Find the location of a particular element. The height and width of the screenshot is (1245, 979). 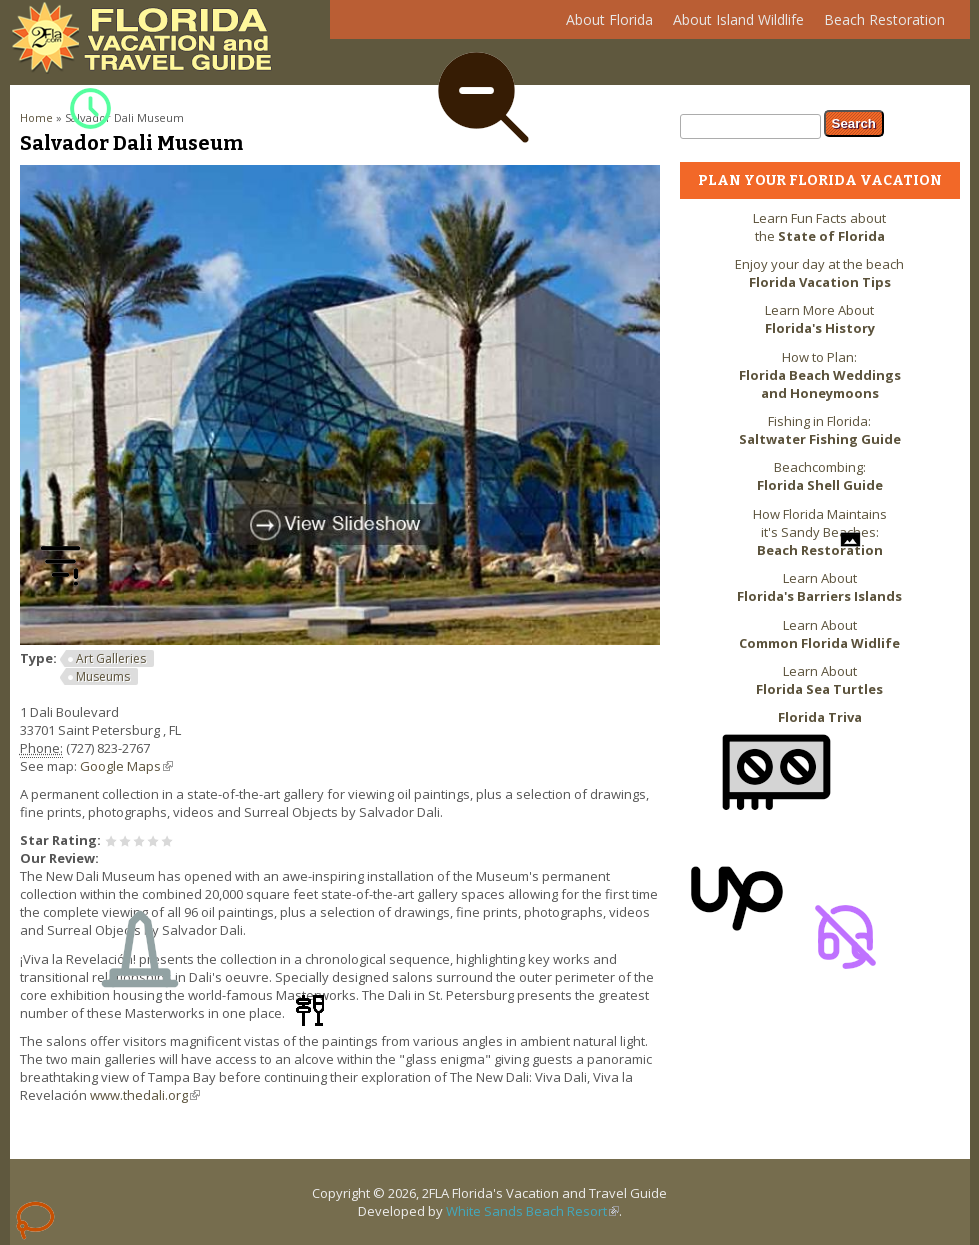

link to upwork freelancer profile is located at coordinates (737, 894).